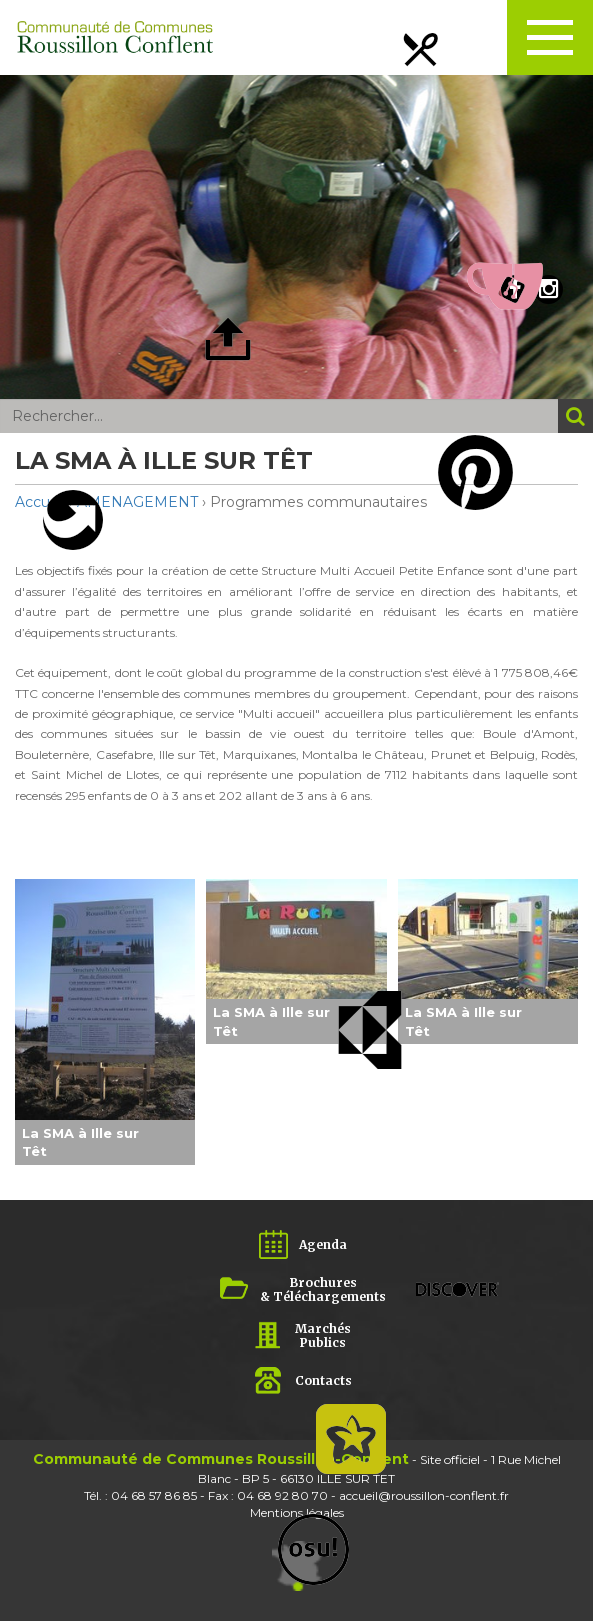 Image resolution: width=593 pixels, height=1621 pixels. I want to click on open gitea git repository, so click(505, 286).